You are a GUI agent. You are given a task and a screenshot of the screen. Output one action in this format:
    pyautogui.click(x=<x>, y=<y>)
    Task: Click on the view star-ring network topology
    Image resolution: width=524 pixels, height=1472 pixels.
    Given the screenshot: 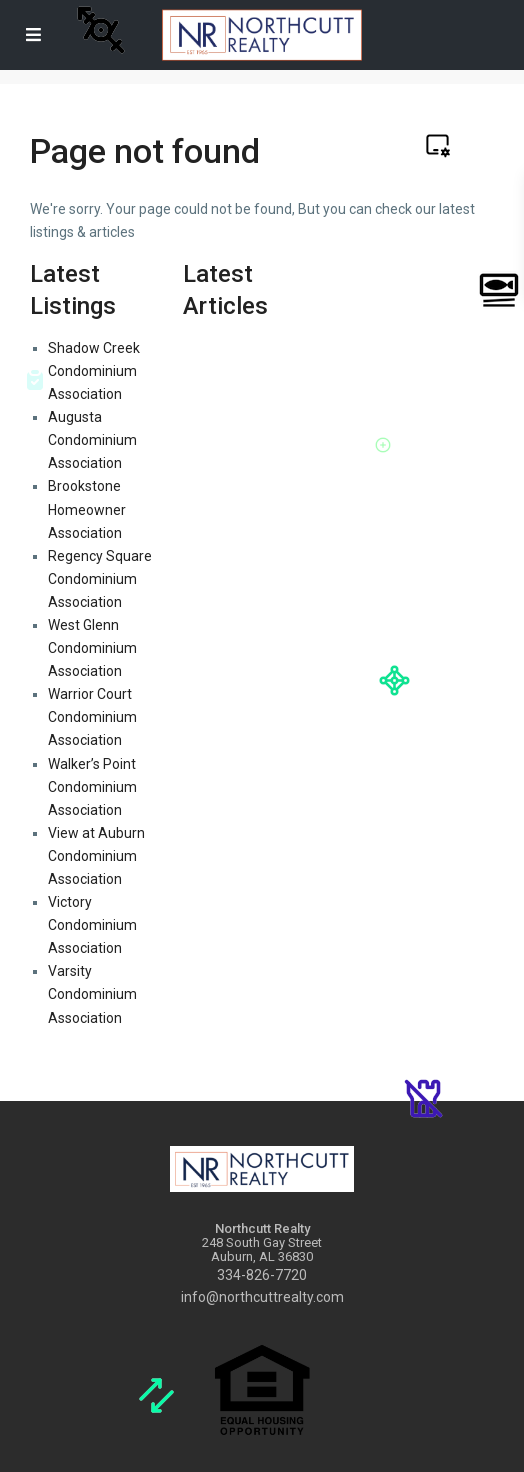 What is the action you would take?
    pyautogui.click(x=394, y=680)
    